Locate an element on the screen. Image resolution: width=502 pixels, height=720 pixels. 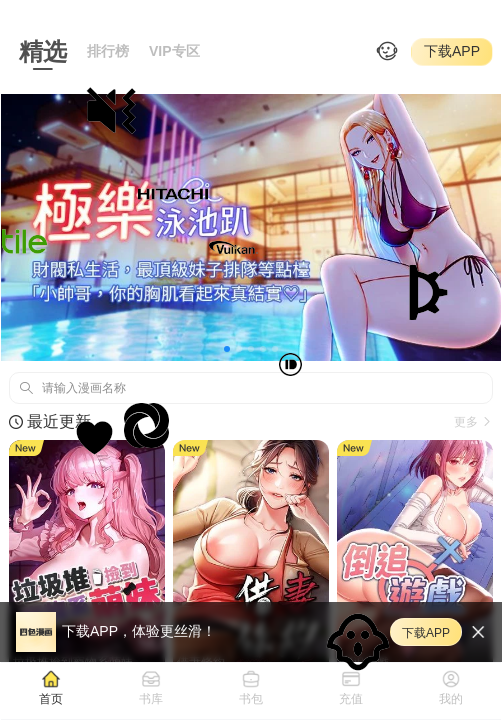
add to favorites is located at coordinates (94, 437).